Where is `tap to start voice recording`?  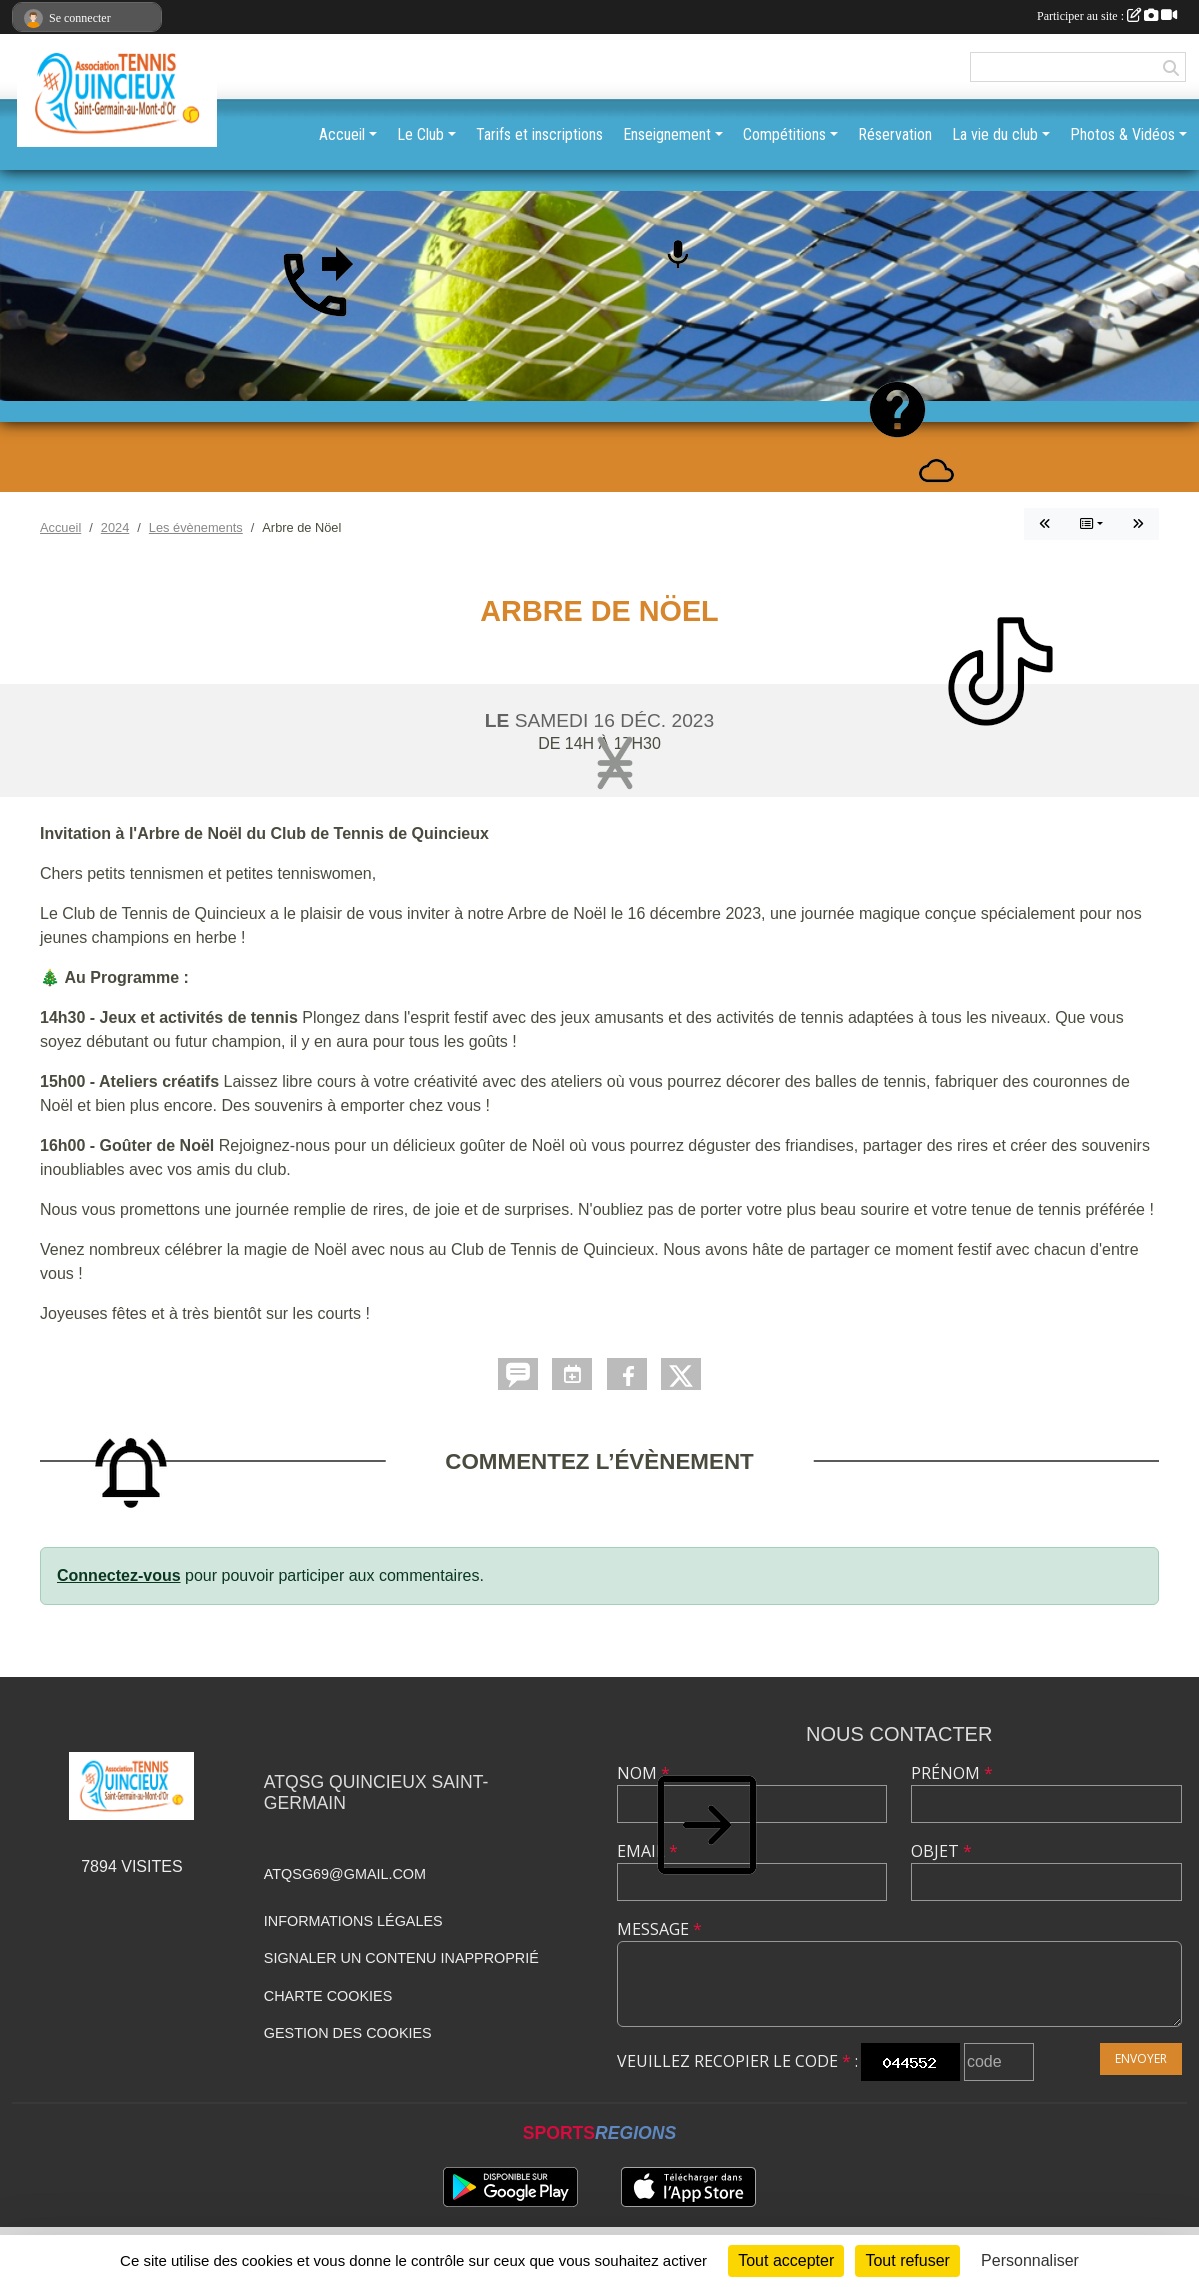
tap to start voice recording is located at coordinates (678, 255).